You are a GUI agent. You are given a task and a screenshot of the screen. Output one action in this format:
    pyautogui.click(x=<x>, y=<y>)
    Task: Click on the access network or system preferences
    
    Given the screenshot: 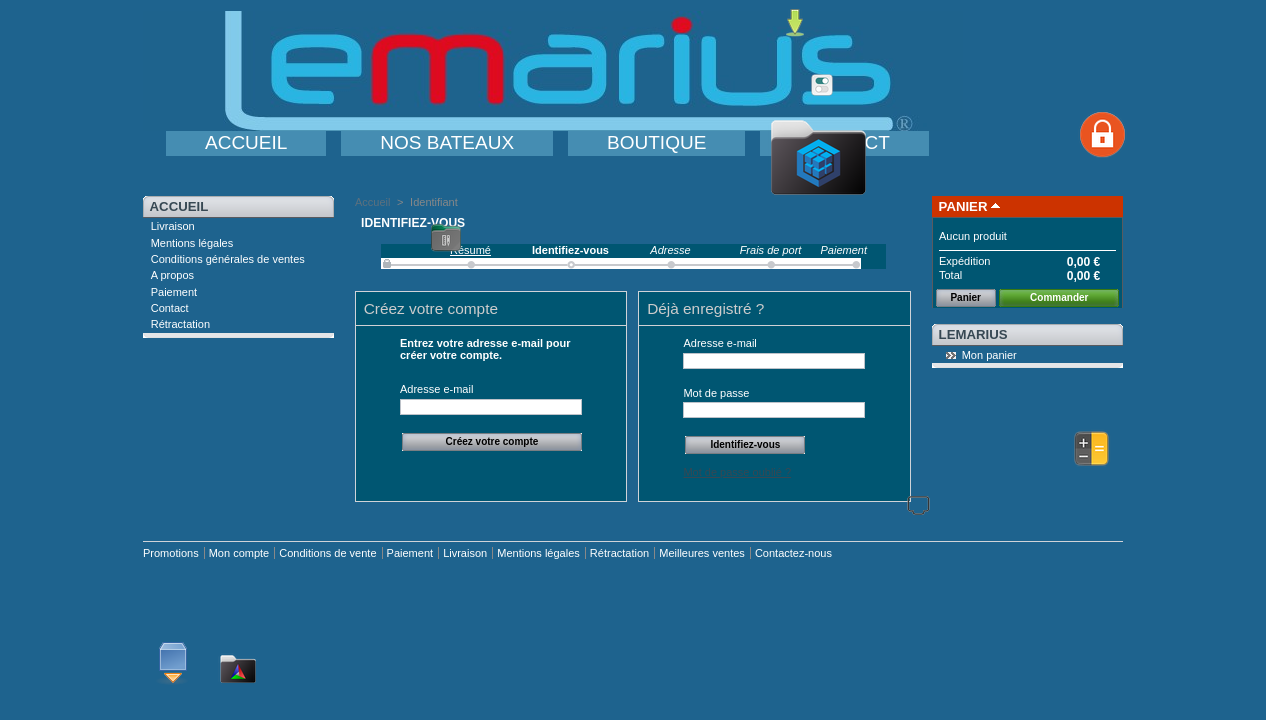 What is the action you would take?
    pyautogui.click(x=918, y=505)
    